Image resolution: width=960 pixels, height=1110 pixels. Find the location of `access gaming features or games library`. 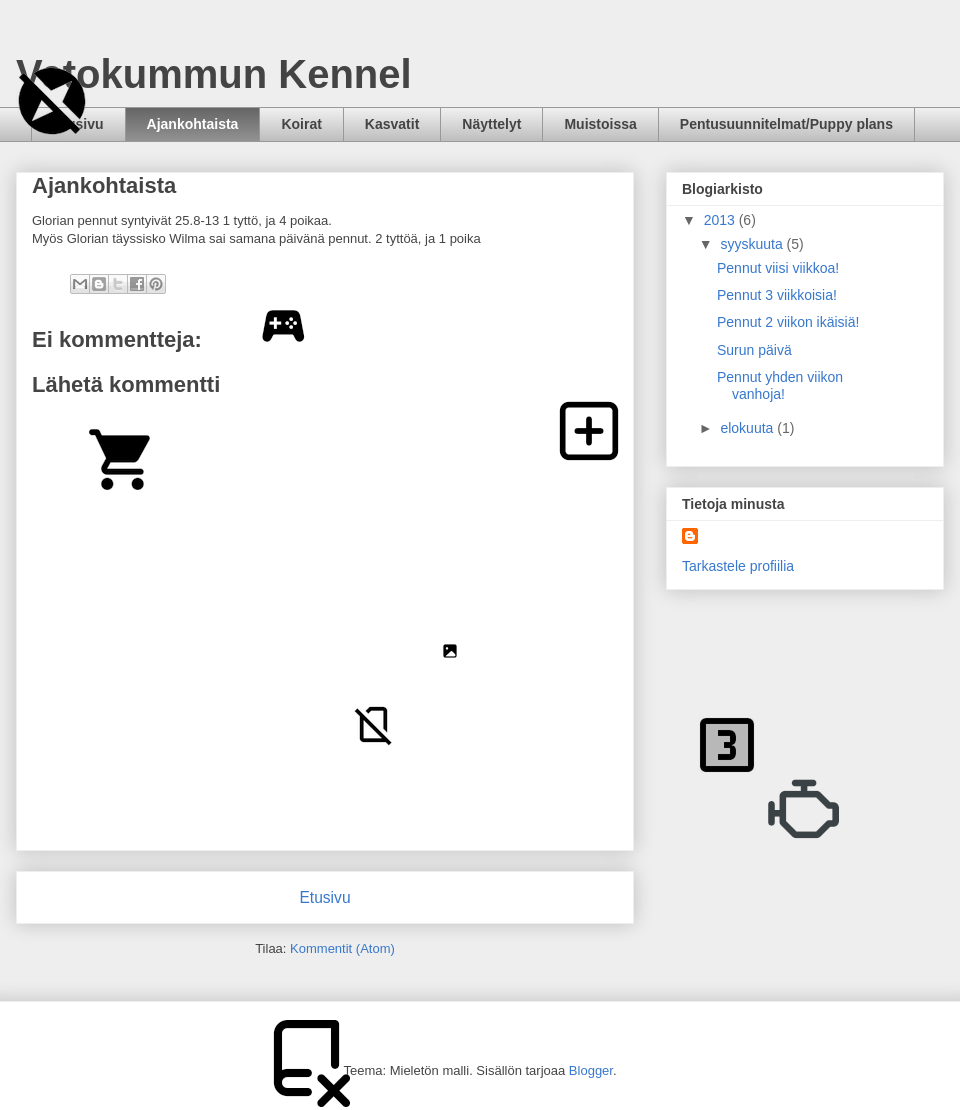

access gaming features or games library is located at coordinates (284, 326).